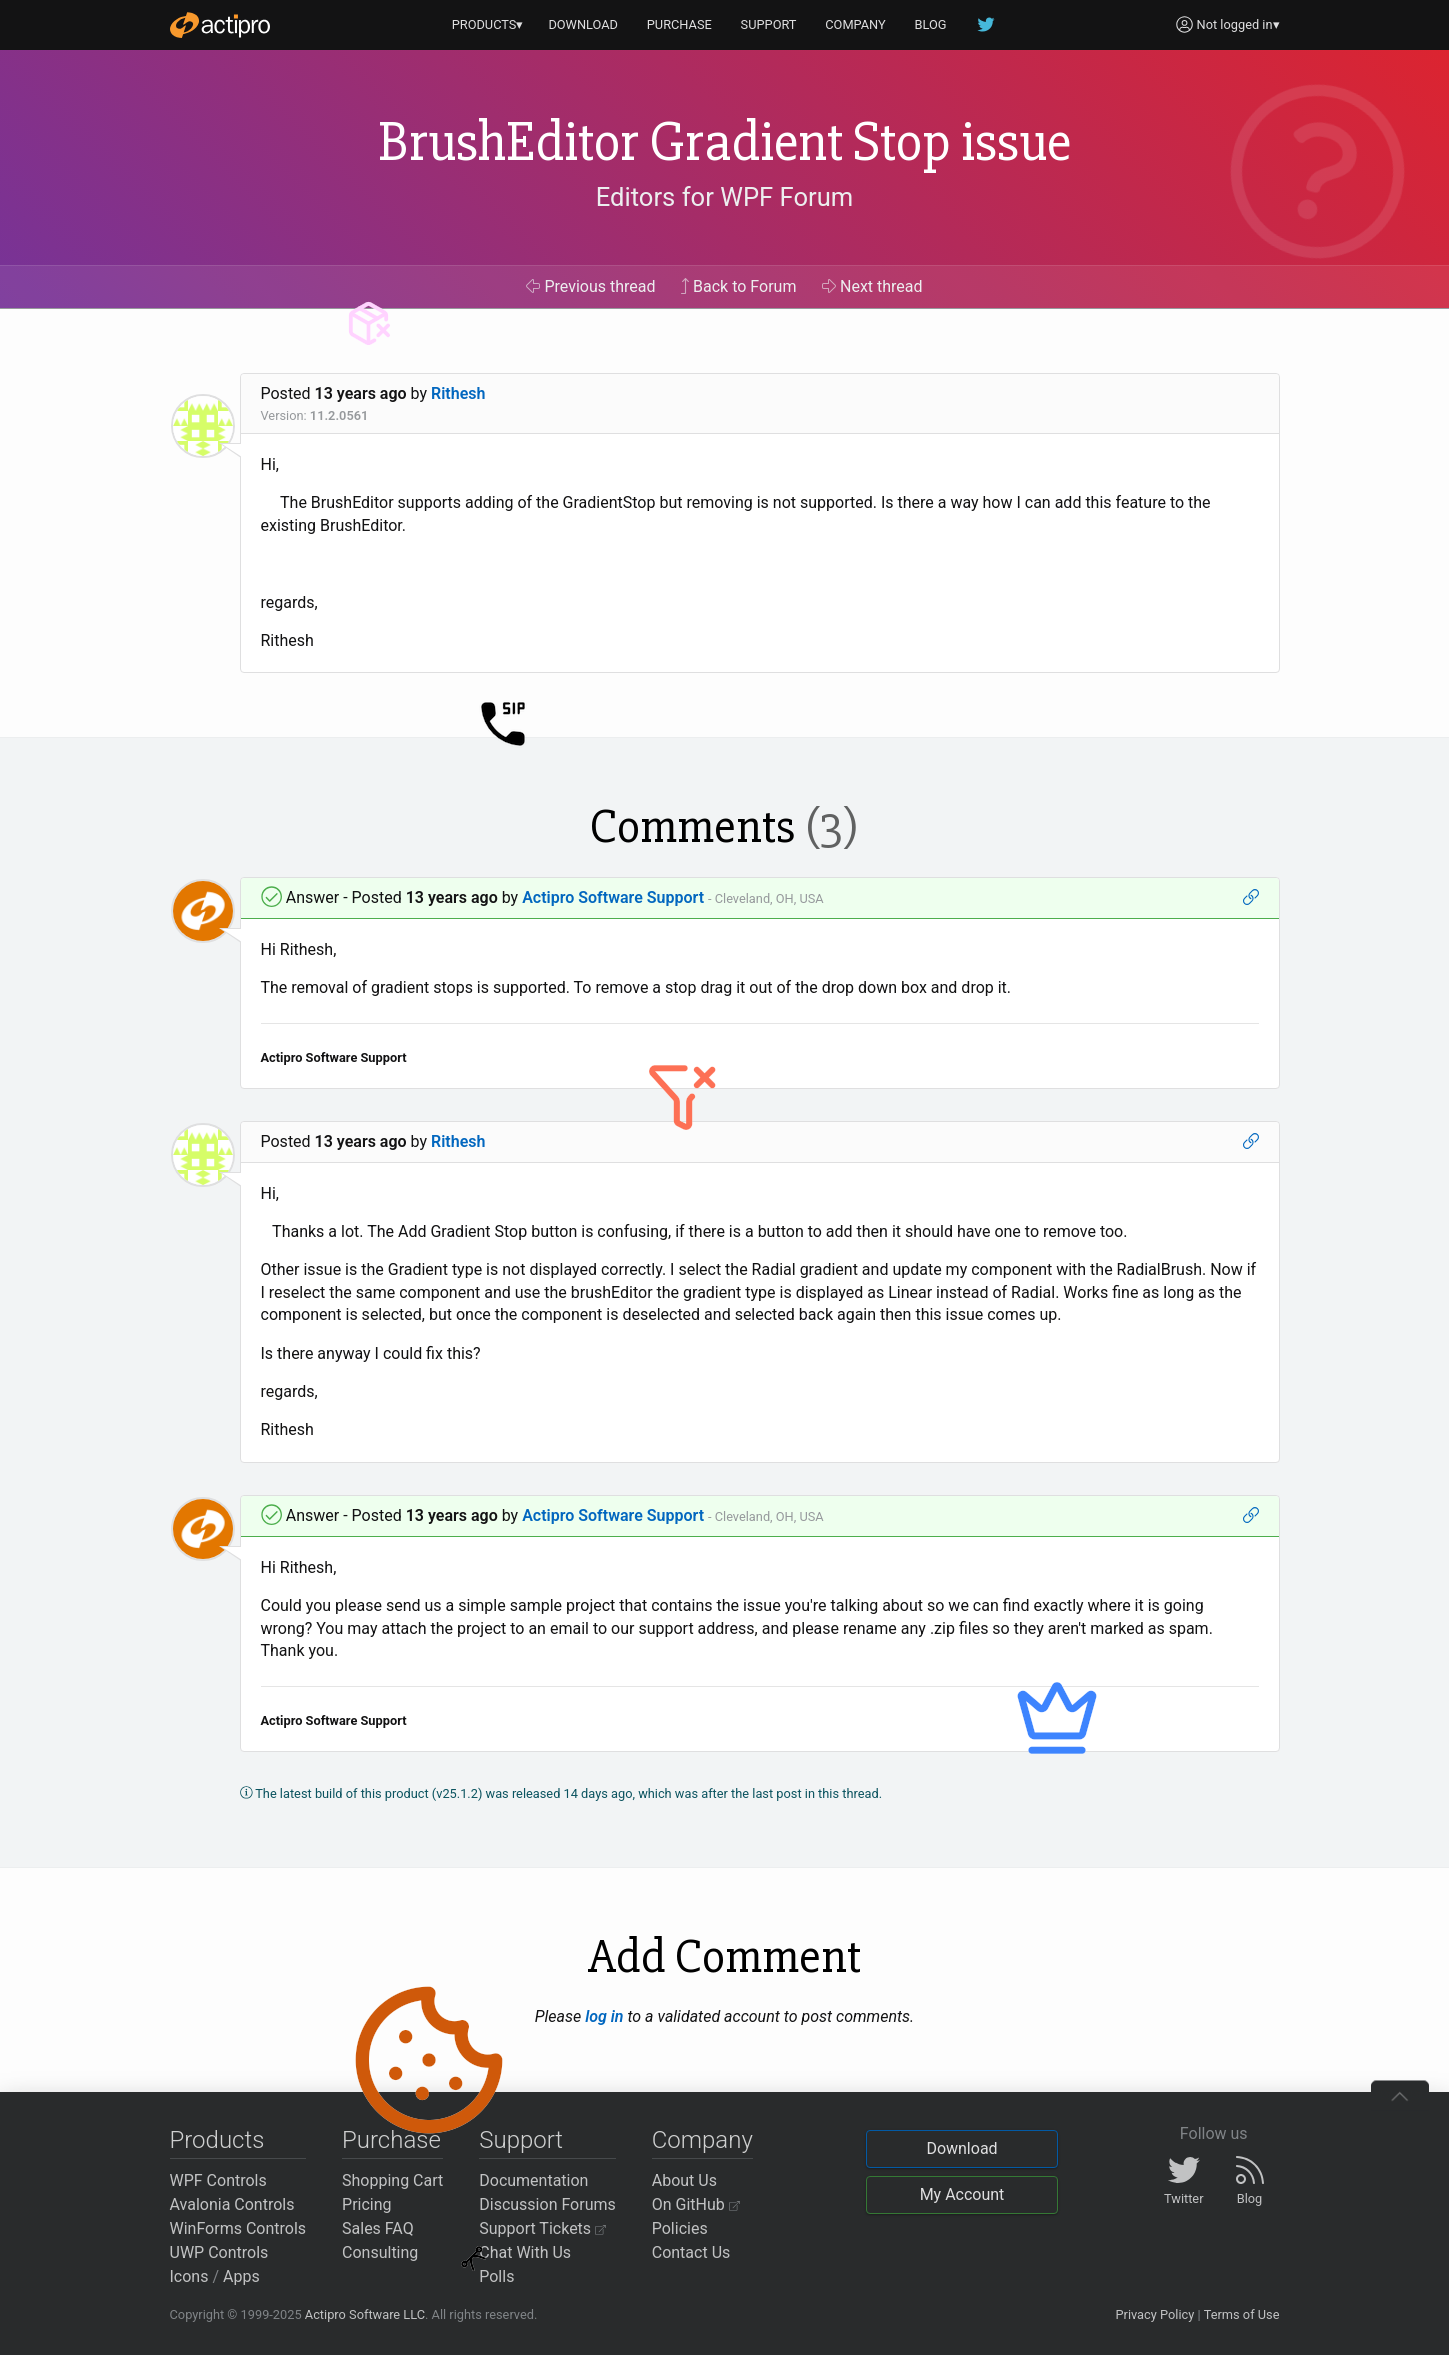 Image resolution: width=1449 pixels, height=2355 pixels. Describe the element at coordinates (683, 1096) in the screenshot. I see `clear all active filters` at that location.